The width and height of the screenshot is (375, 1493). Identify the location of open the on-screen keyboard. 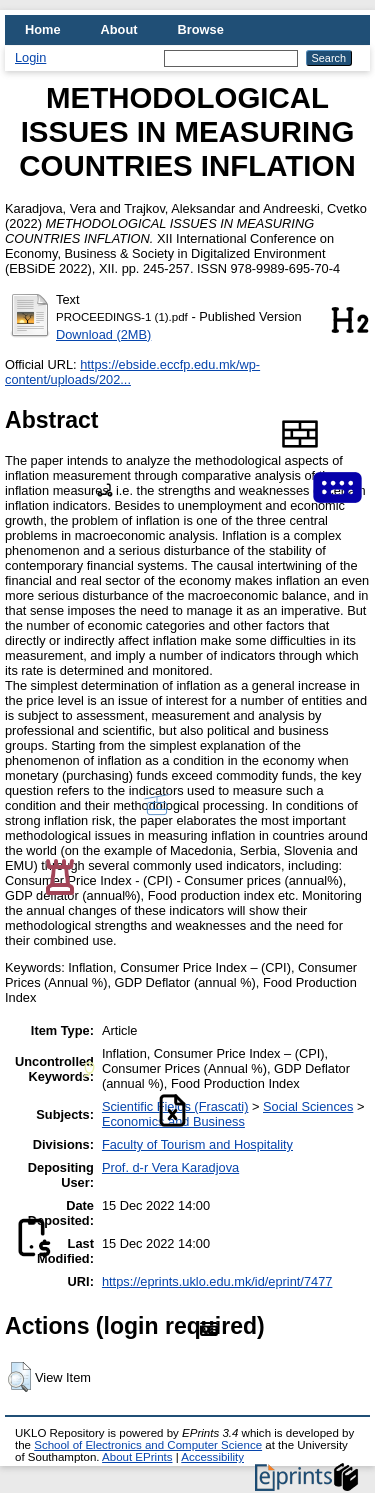
(337, 487).